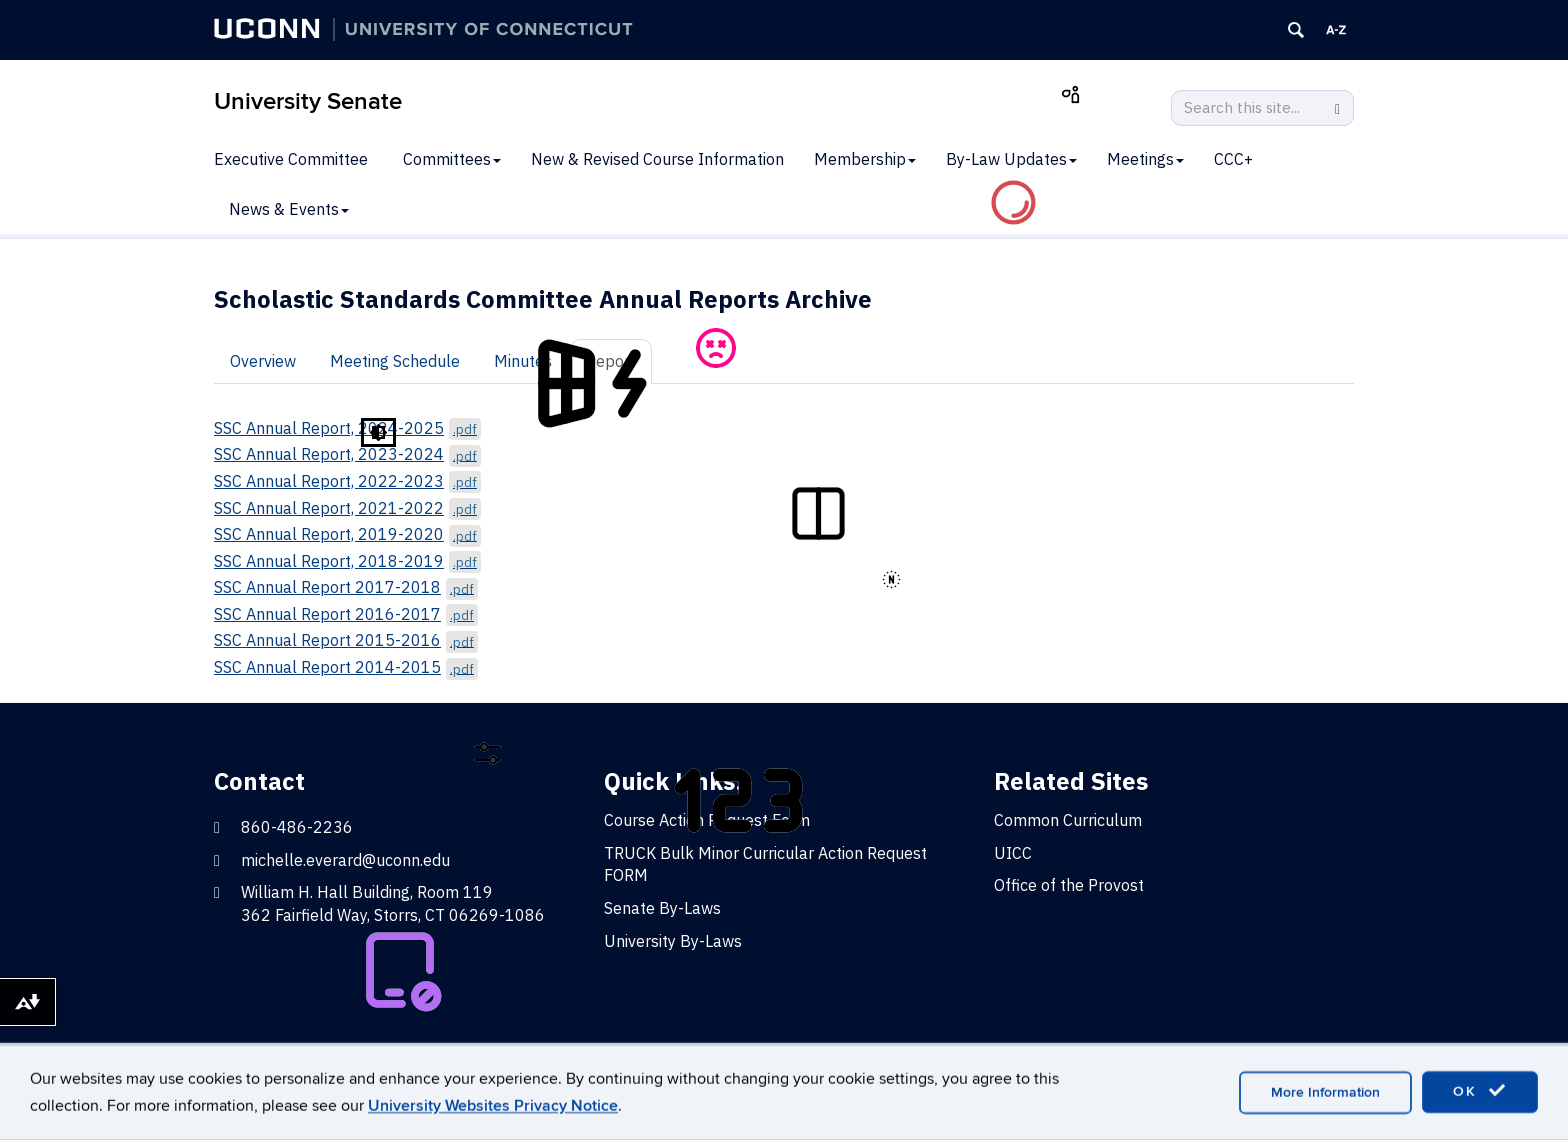 This screenshot has height=1140, width=1568. Describe the element at coordinates (487, 753) in the screenshot. I see `adjust settings or preferences` at that location.